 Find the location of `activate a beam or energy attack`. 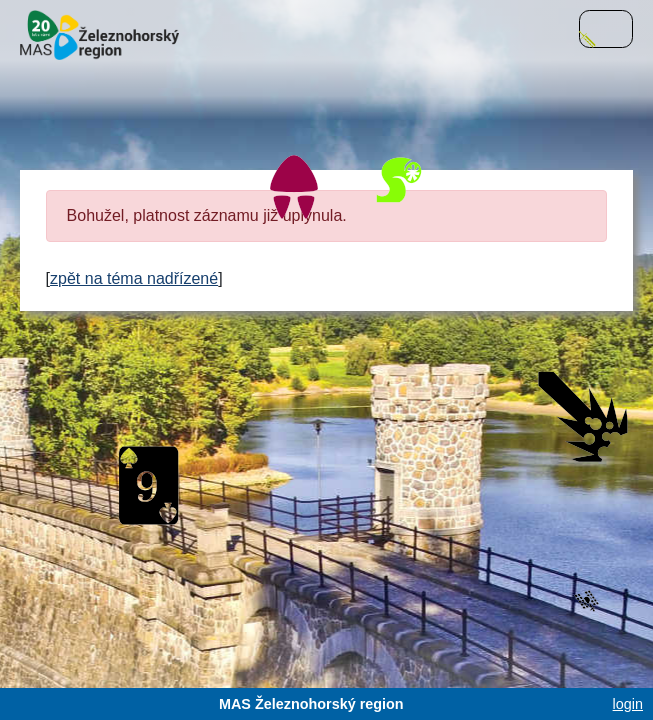

activate a beam or energy attack is located at coordinates (583, 417).